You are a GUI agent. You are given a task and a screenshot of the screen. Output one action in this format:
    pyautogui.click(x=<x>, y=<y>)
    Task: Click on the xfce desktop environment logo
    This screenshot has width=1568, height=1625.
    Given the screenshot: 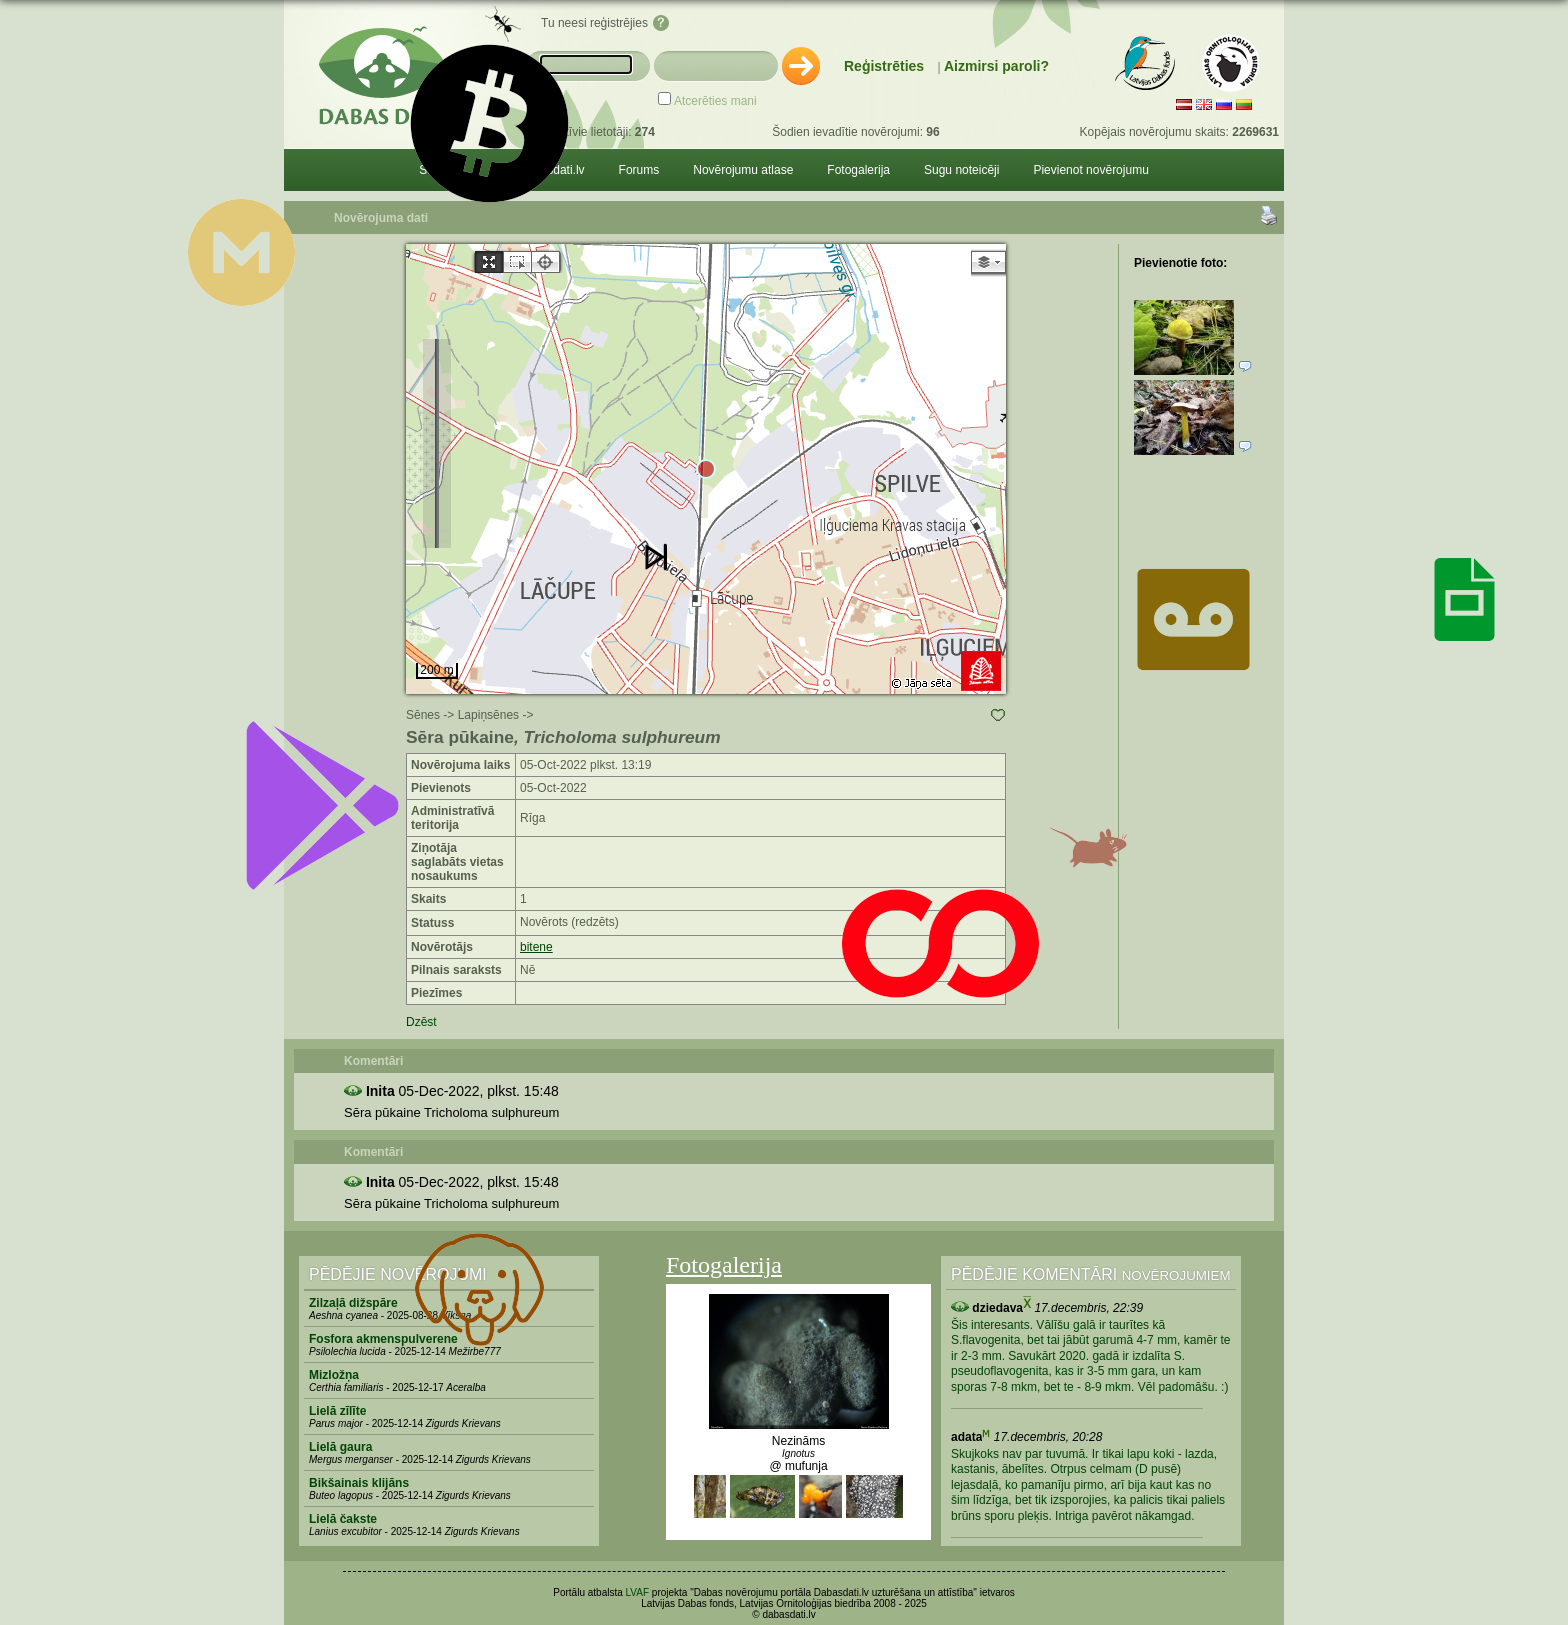 What is the action you would take?
    pyautogui.click(x=1088, y=847)
    